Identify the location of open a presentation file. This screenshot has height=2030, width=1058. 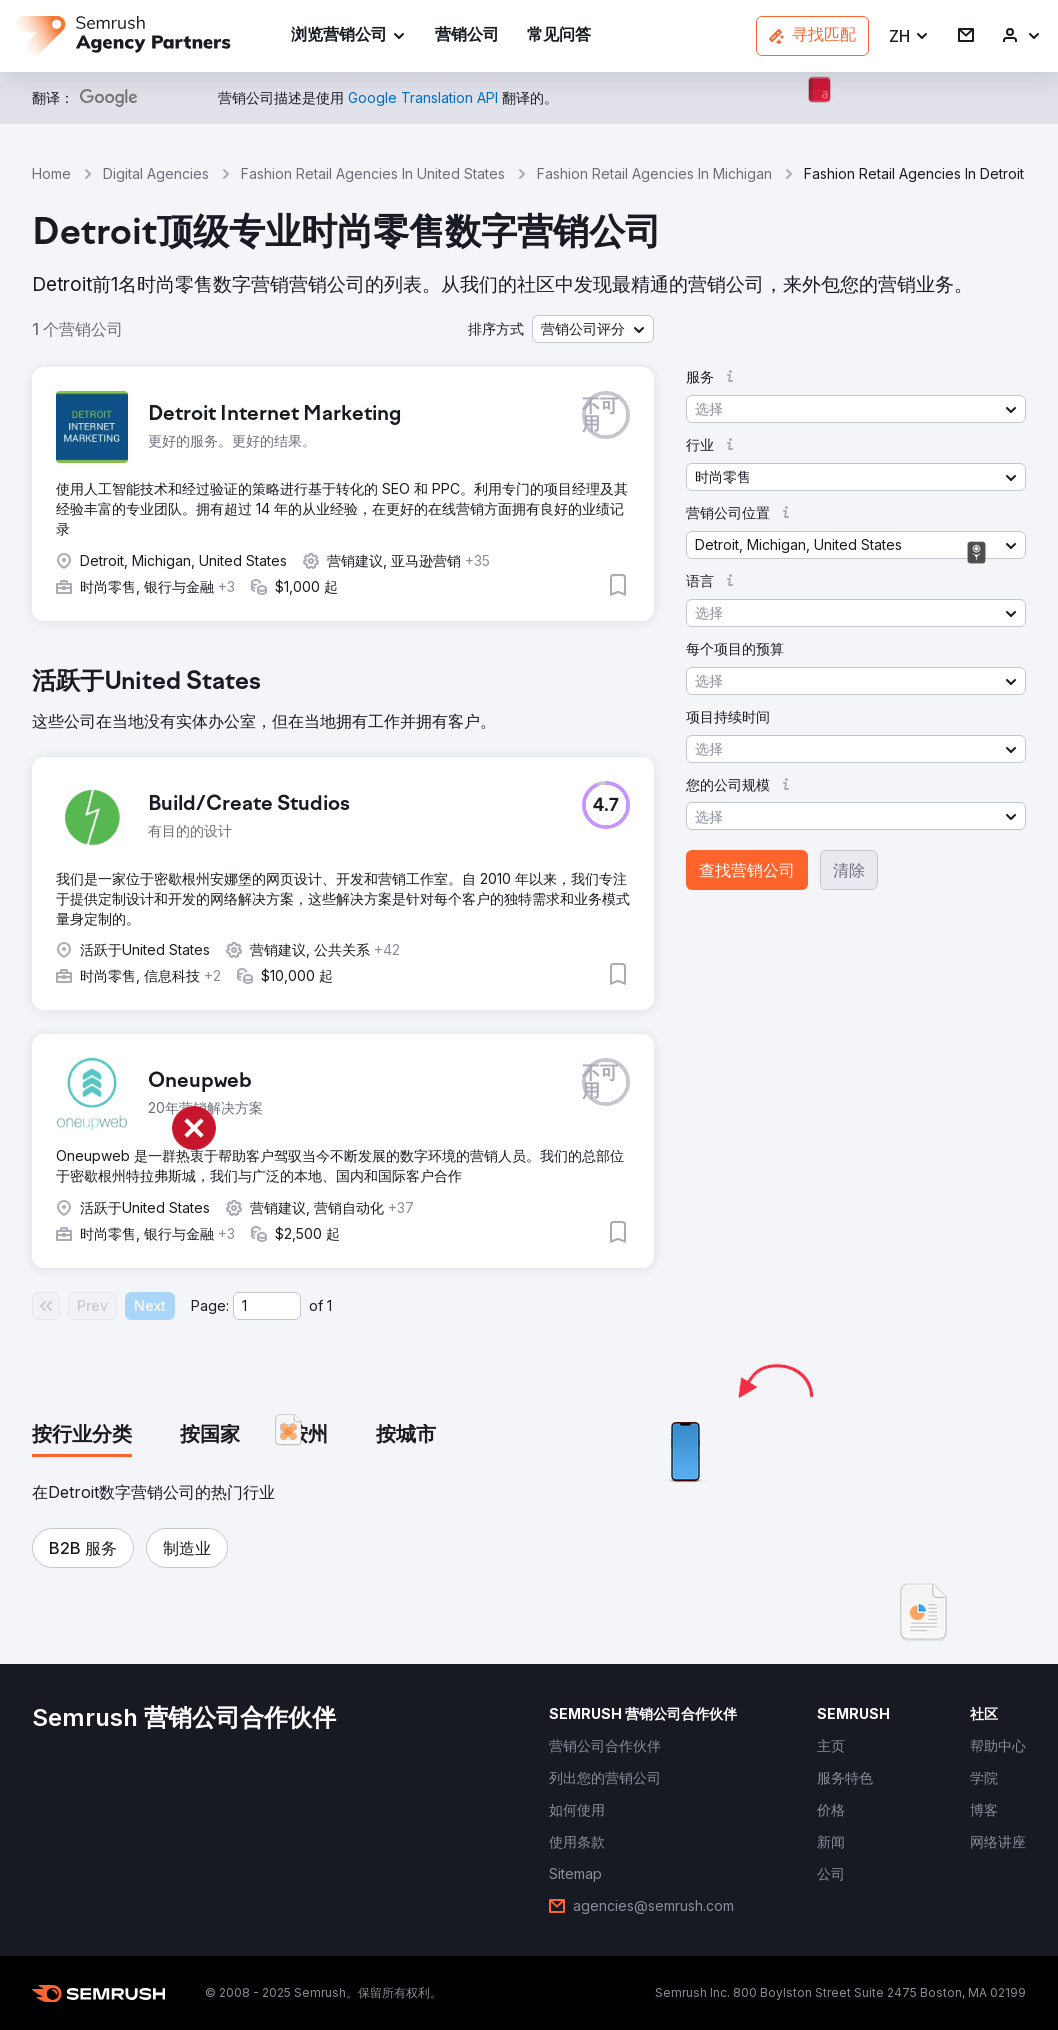
(923, 1611).